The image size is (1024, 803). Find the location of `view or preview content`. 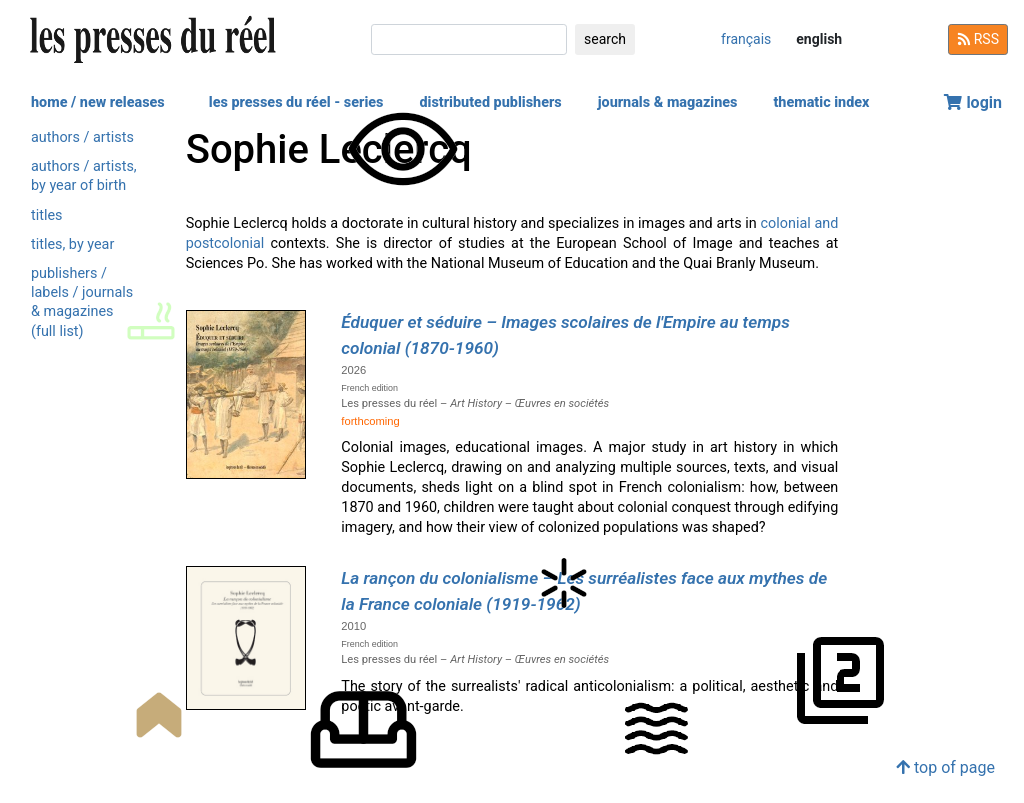

view or preview content is located at coordinates (403, 149).